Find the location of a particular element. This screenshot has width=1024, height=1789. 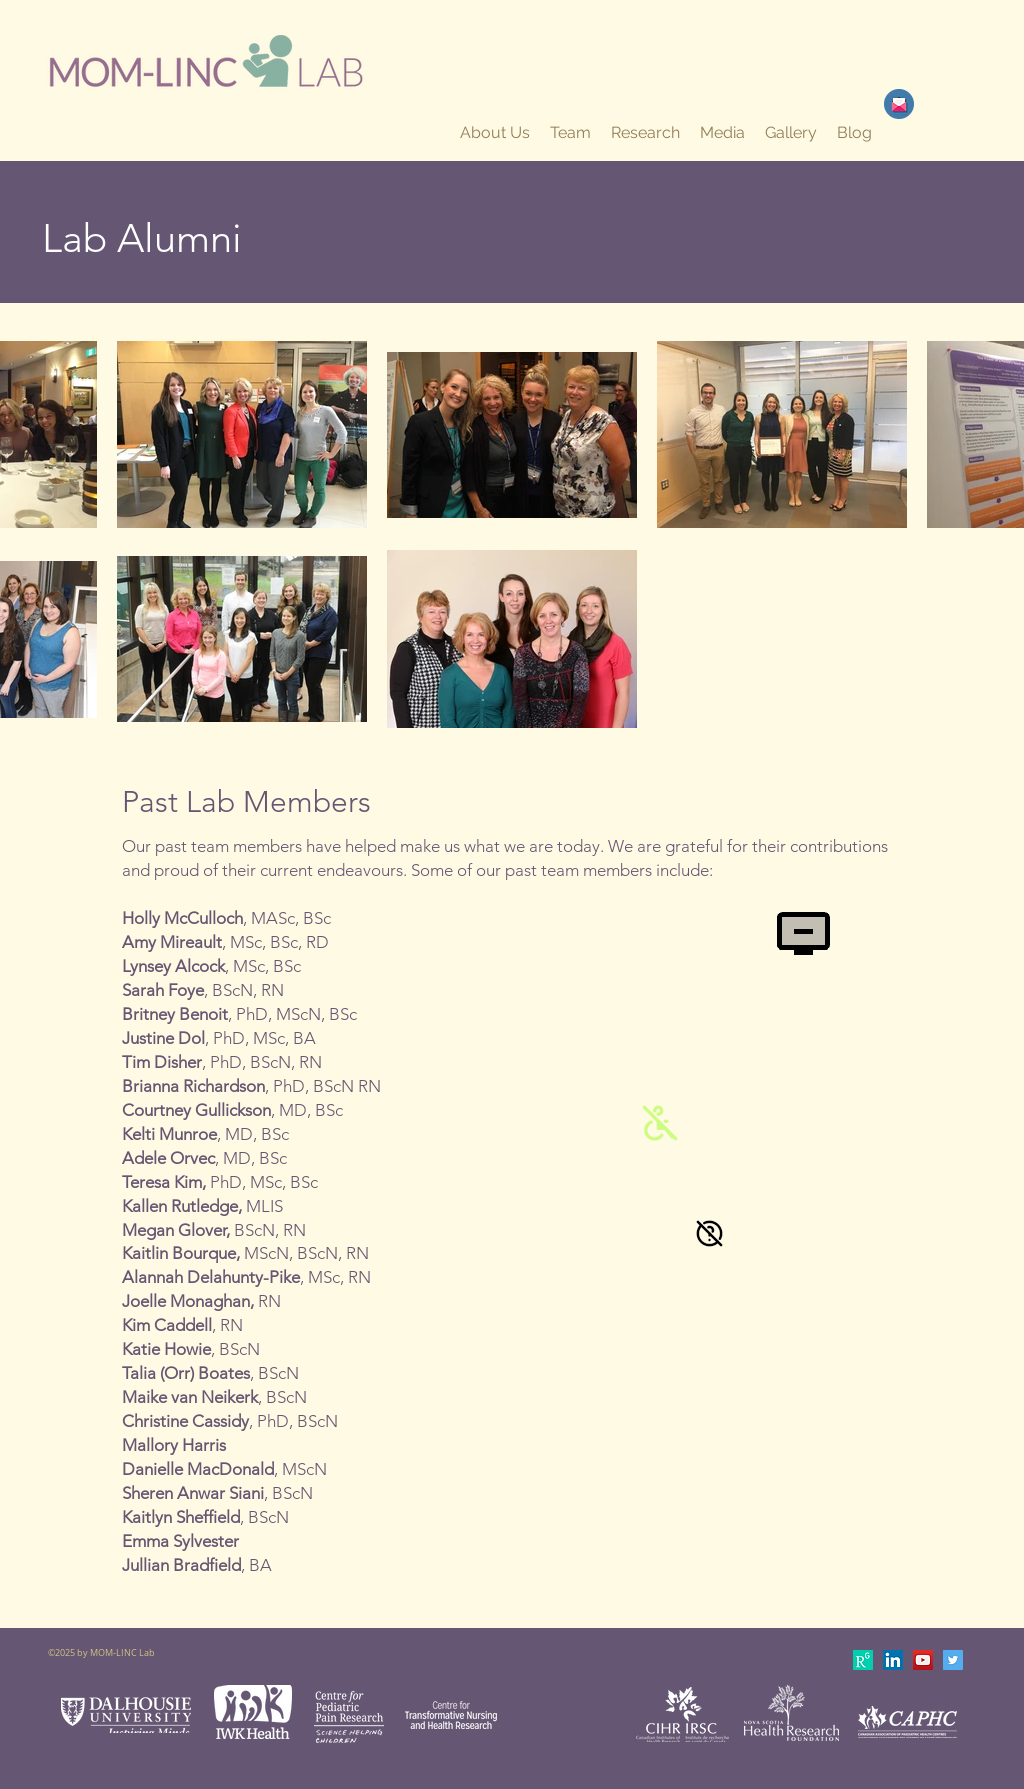

remove a video from your watch queue is located at coordinates (803, 933).